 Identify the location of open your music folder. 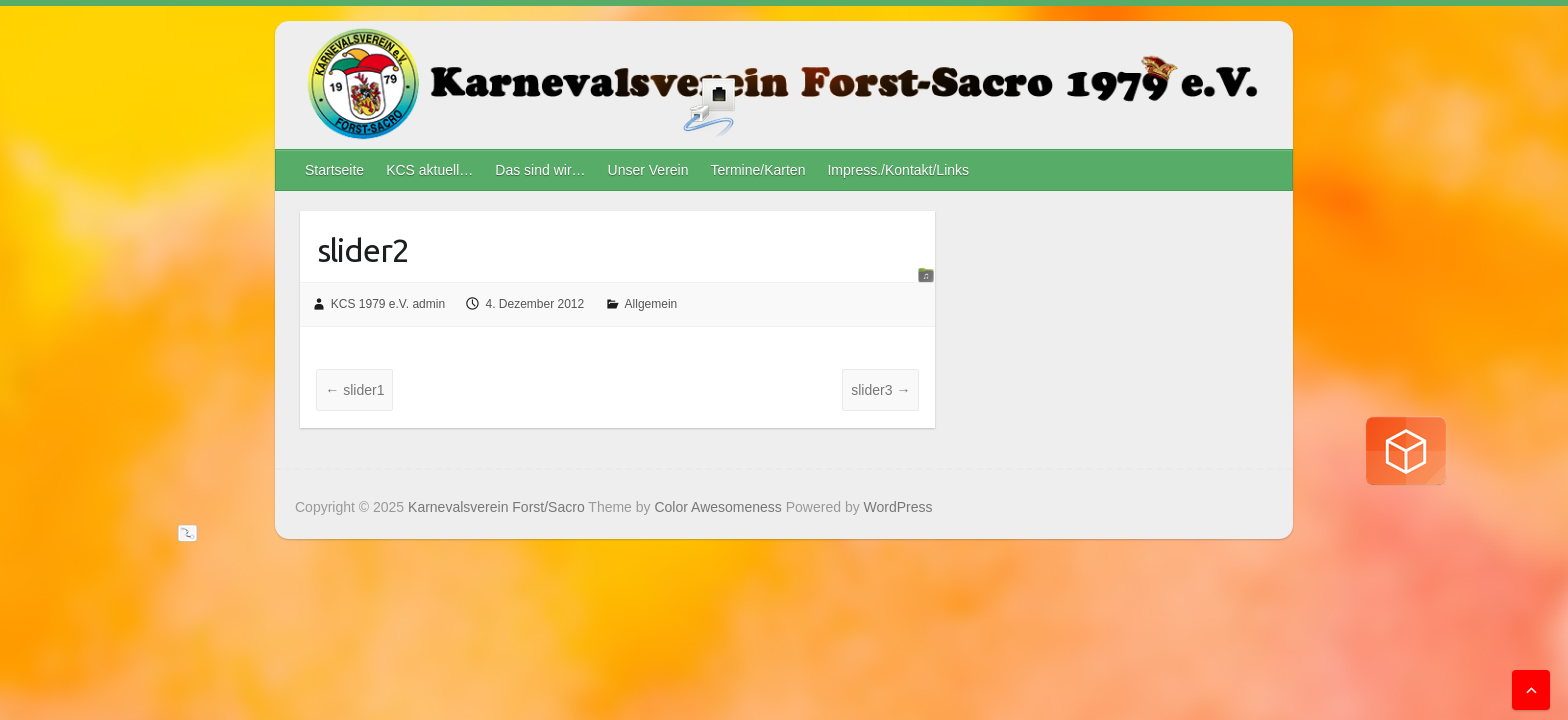
(926, 275).